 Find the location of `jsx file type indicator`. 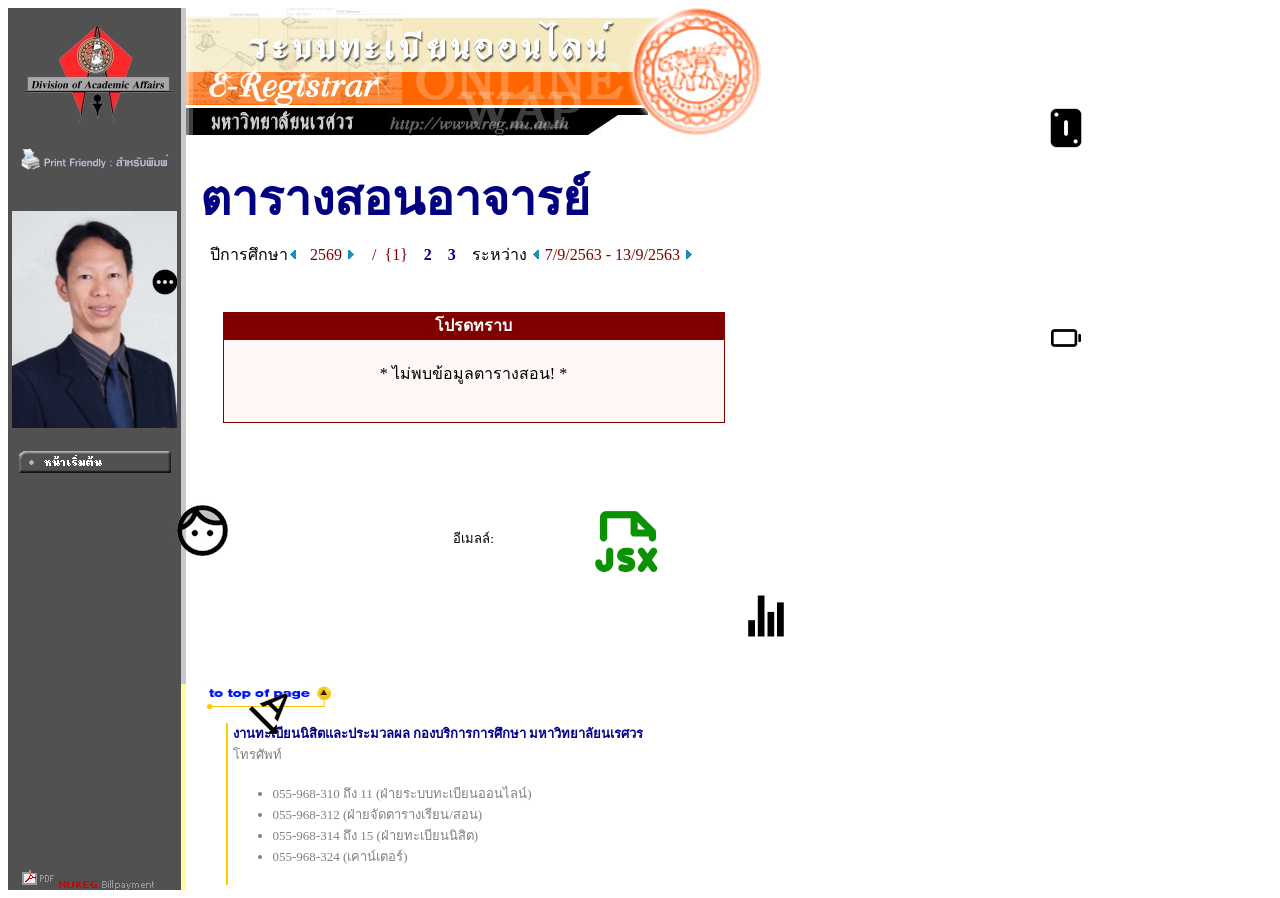

jsx file type indicator is located at coordinates (628, 544).